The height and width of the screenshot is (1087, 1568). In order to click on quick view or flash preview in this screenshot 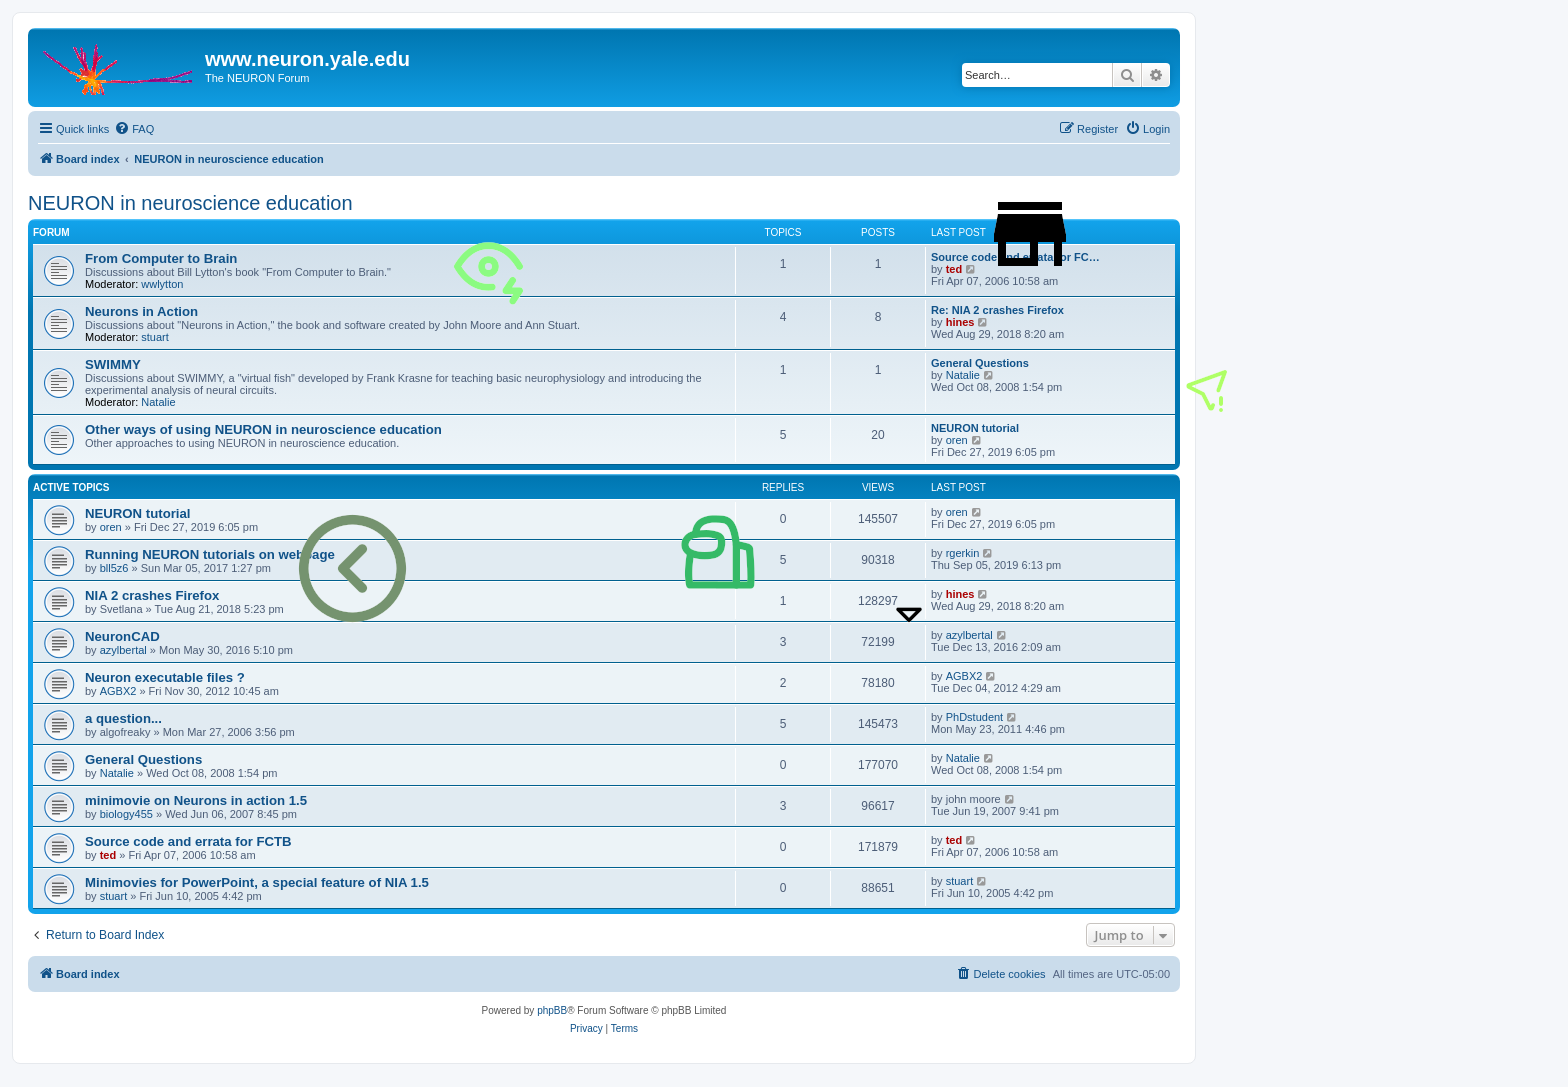, I will do `click(488, 266)`.